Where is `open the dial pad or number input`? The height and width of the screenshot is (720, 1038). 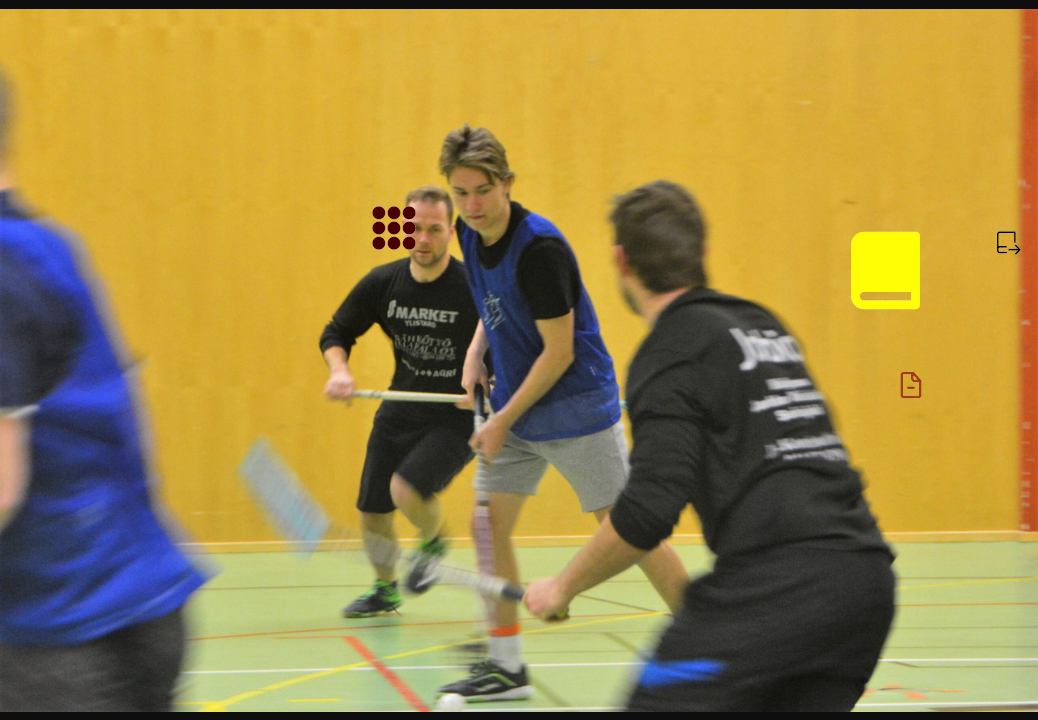 open the dial pad or number input is located at coordinates (394, 228).